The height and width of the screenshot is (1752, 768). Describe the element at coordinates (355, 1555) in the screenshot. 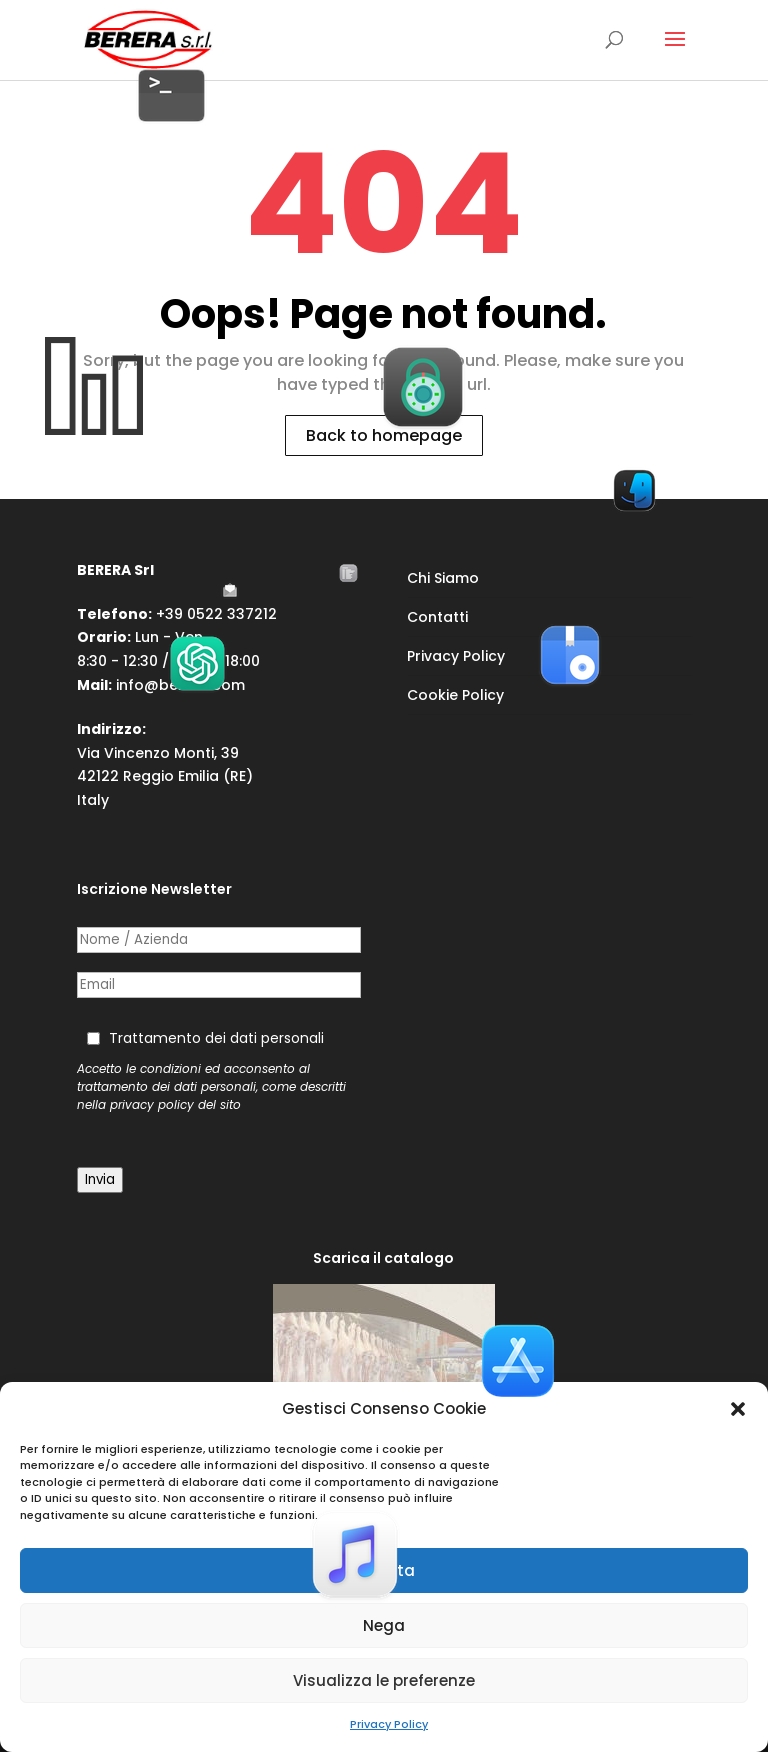

I see `open cantata music player` at that location.